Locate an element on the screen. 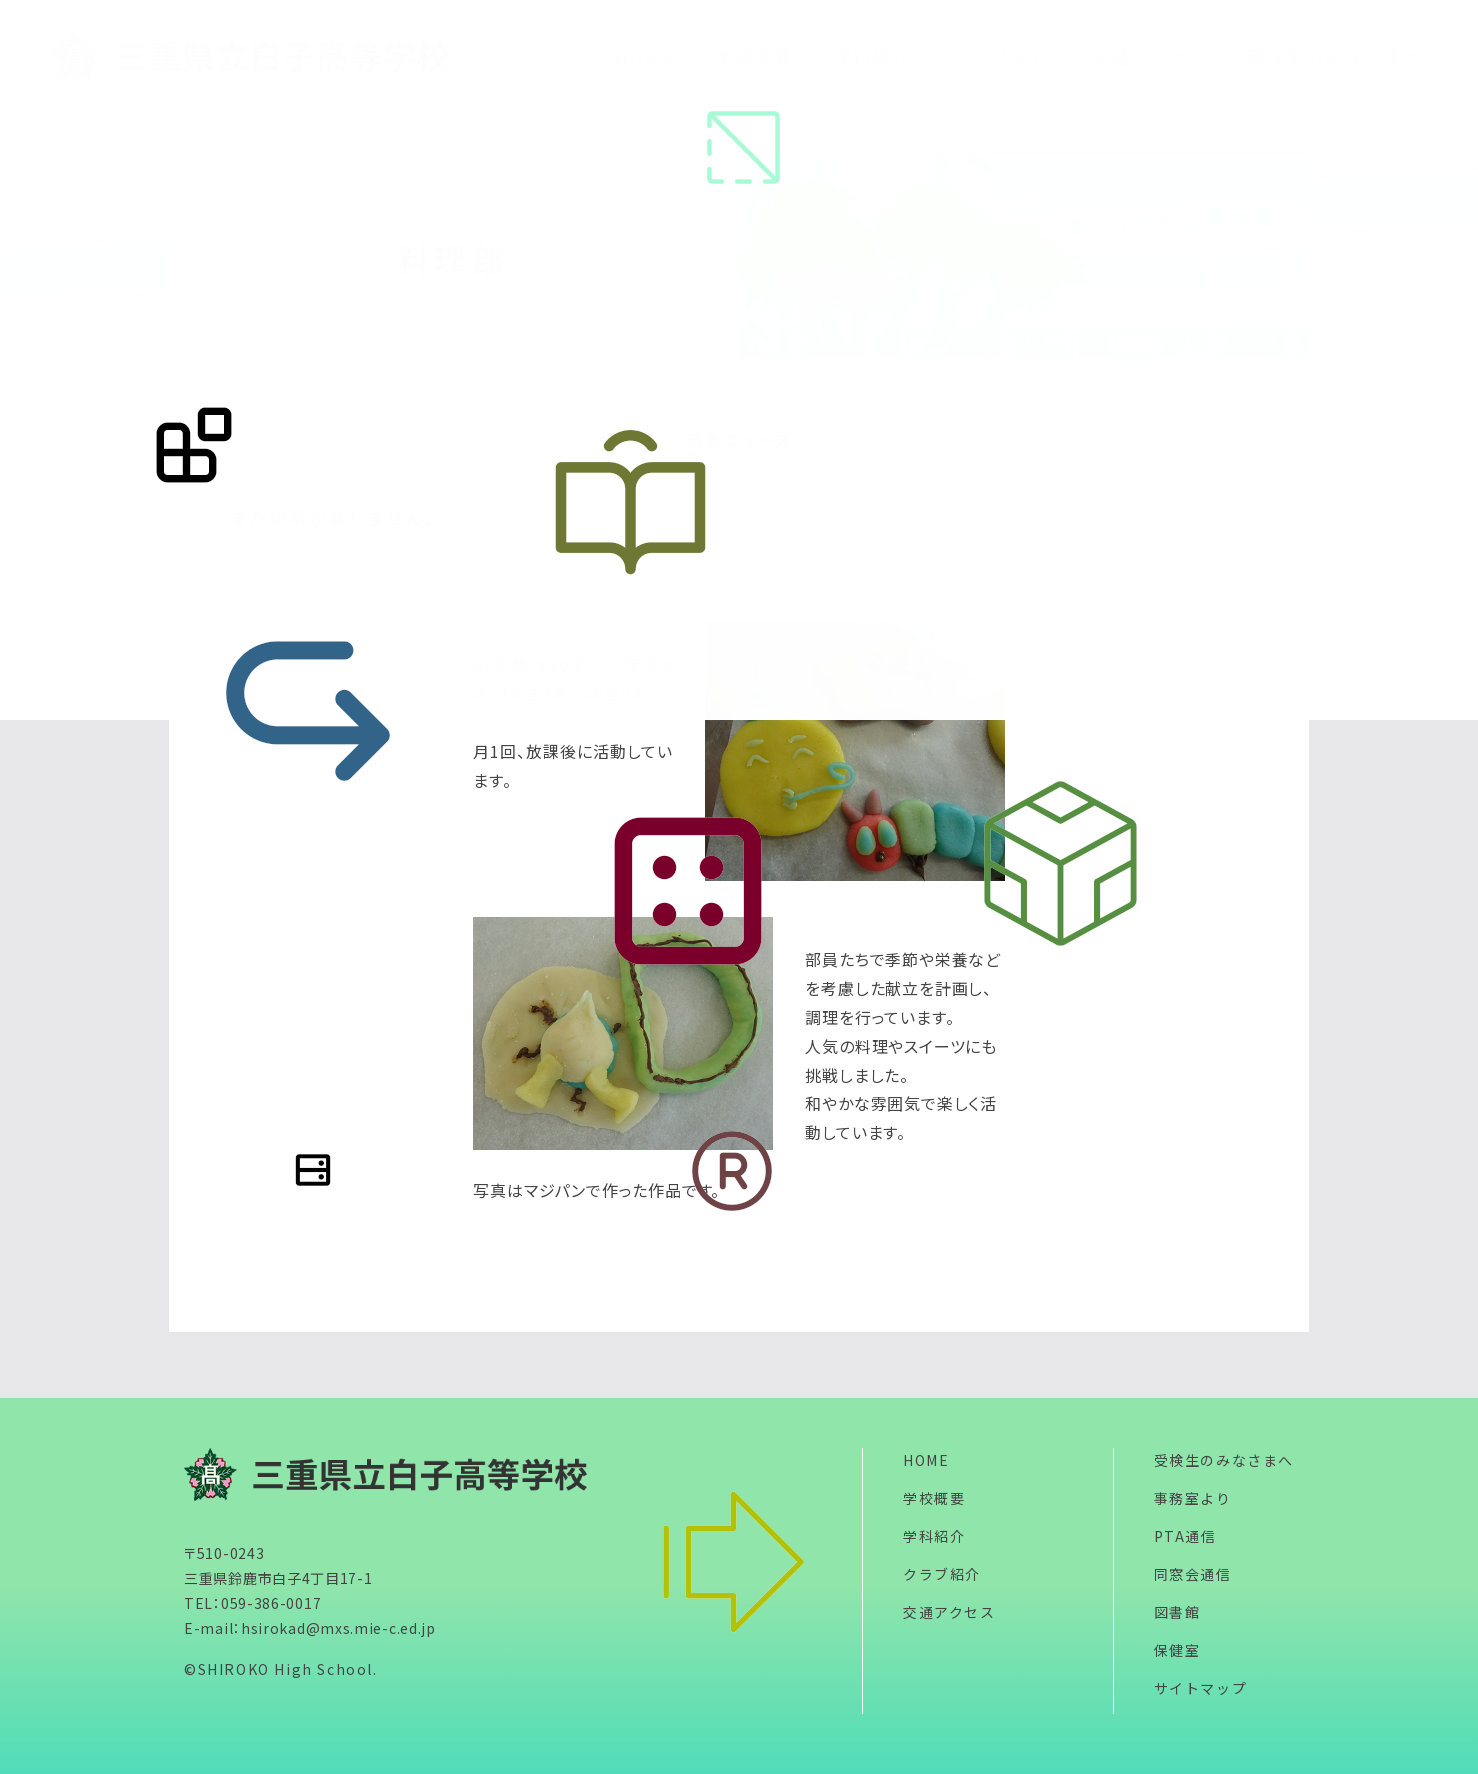  move item to the right is located at coordinates (728, 1562).